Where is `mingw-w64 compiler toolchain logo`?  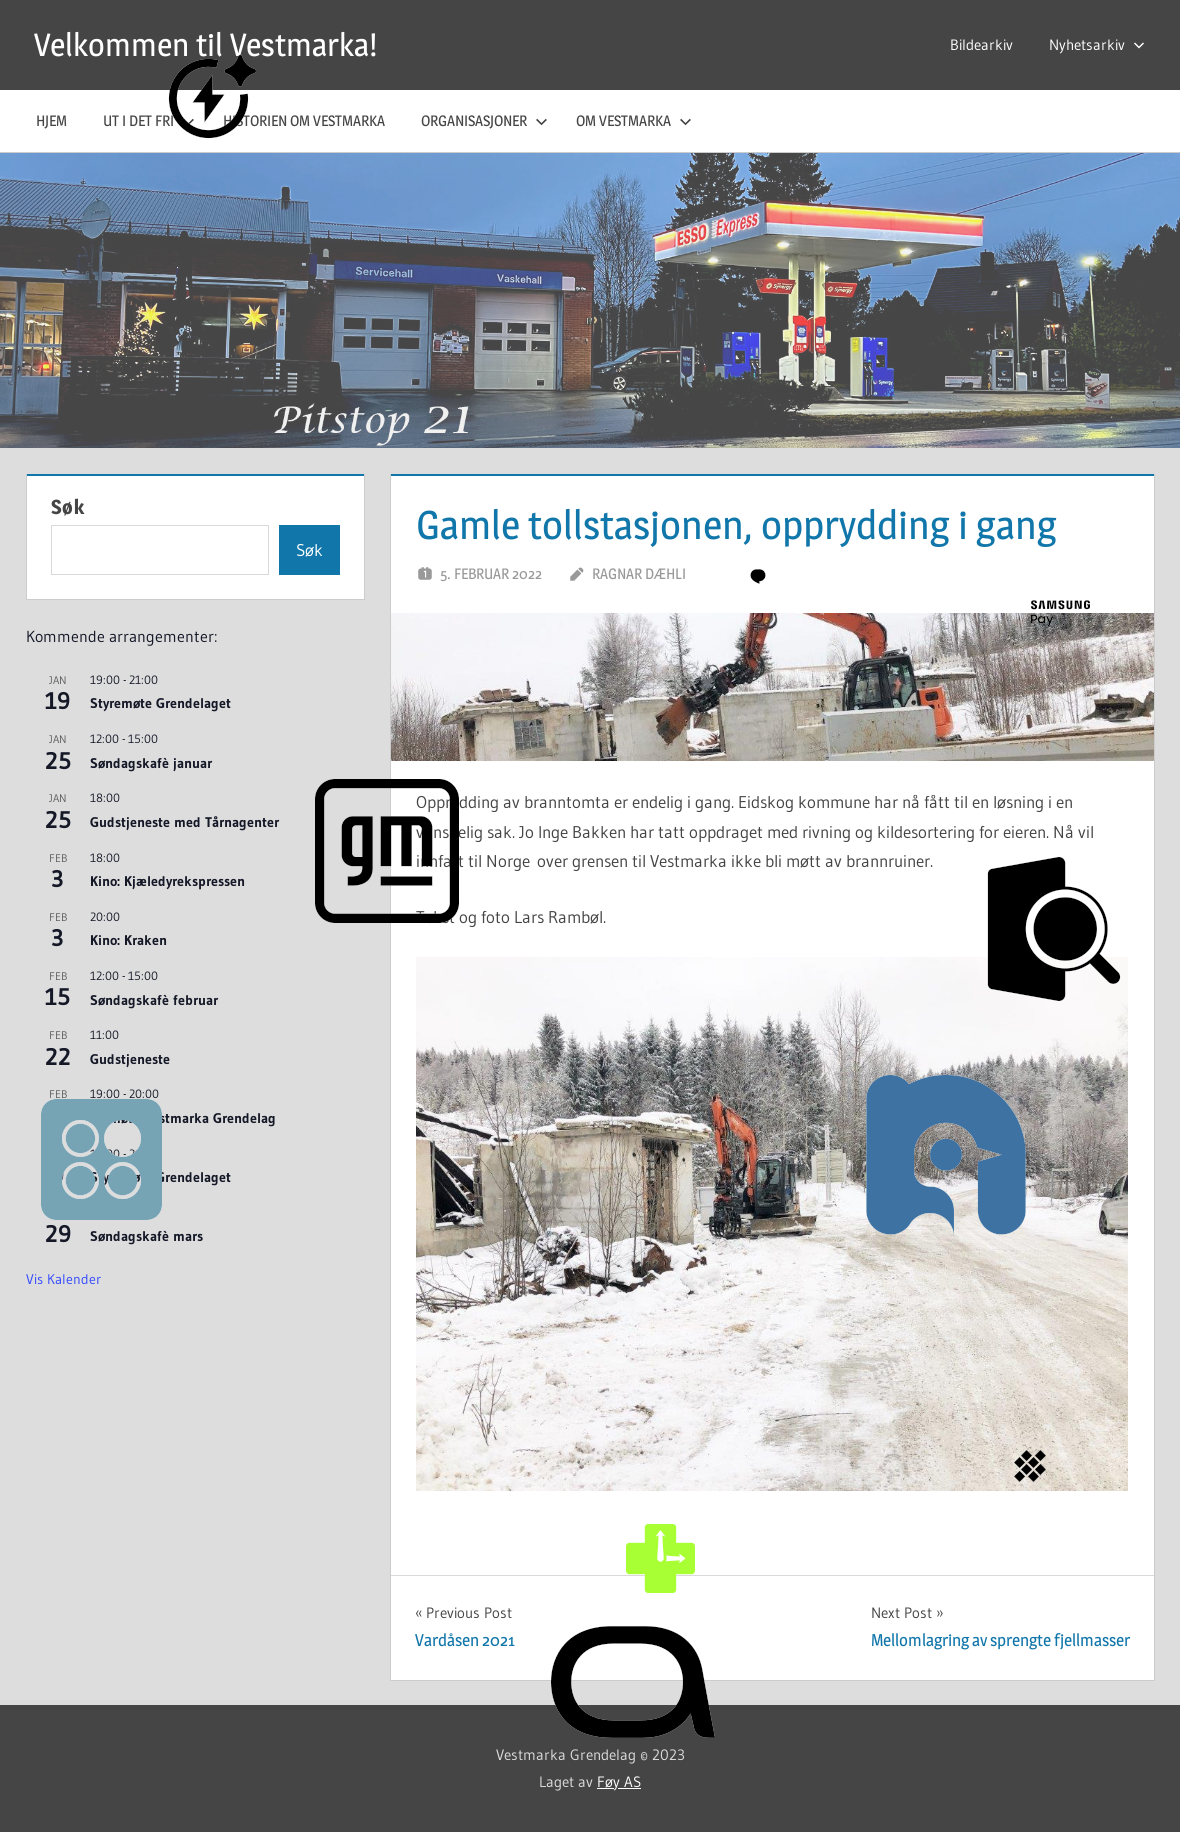
mingw-w64 compiler toolchain logo is located at coordinates (1030, 1466).